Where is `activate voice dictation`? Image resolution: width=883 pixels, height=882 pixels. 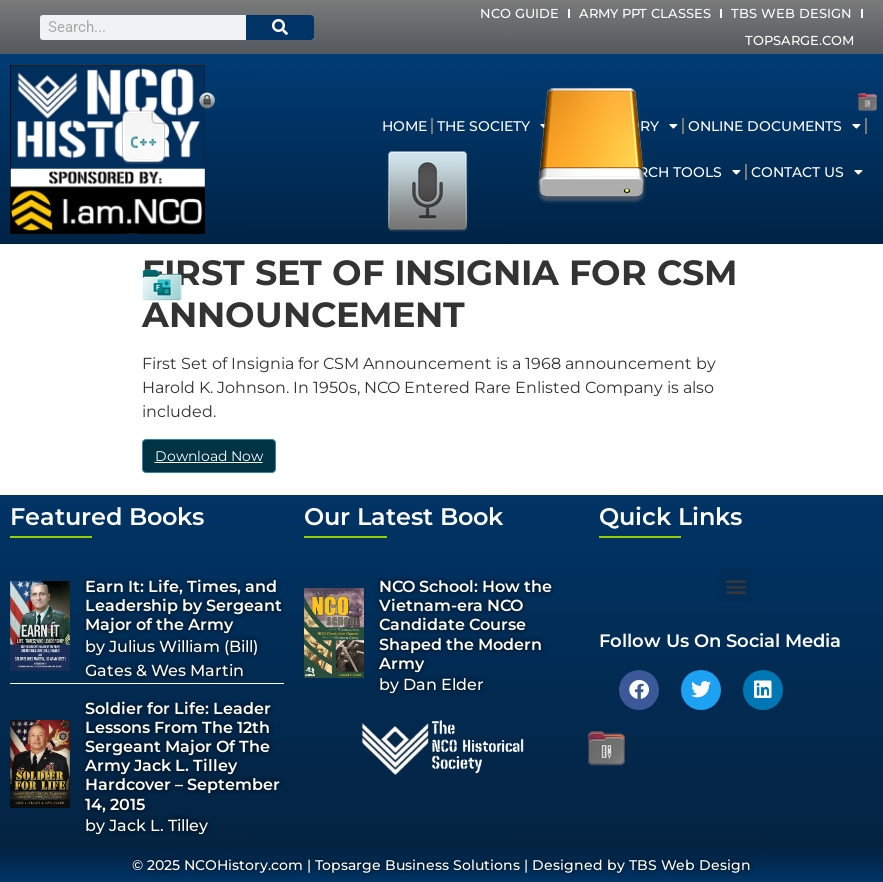
activate voice dictation is located at coordinates (427, 190).